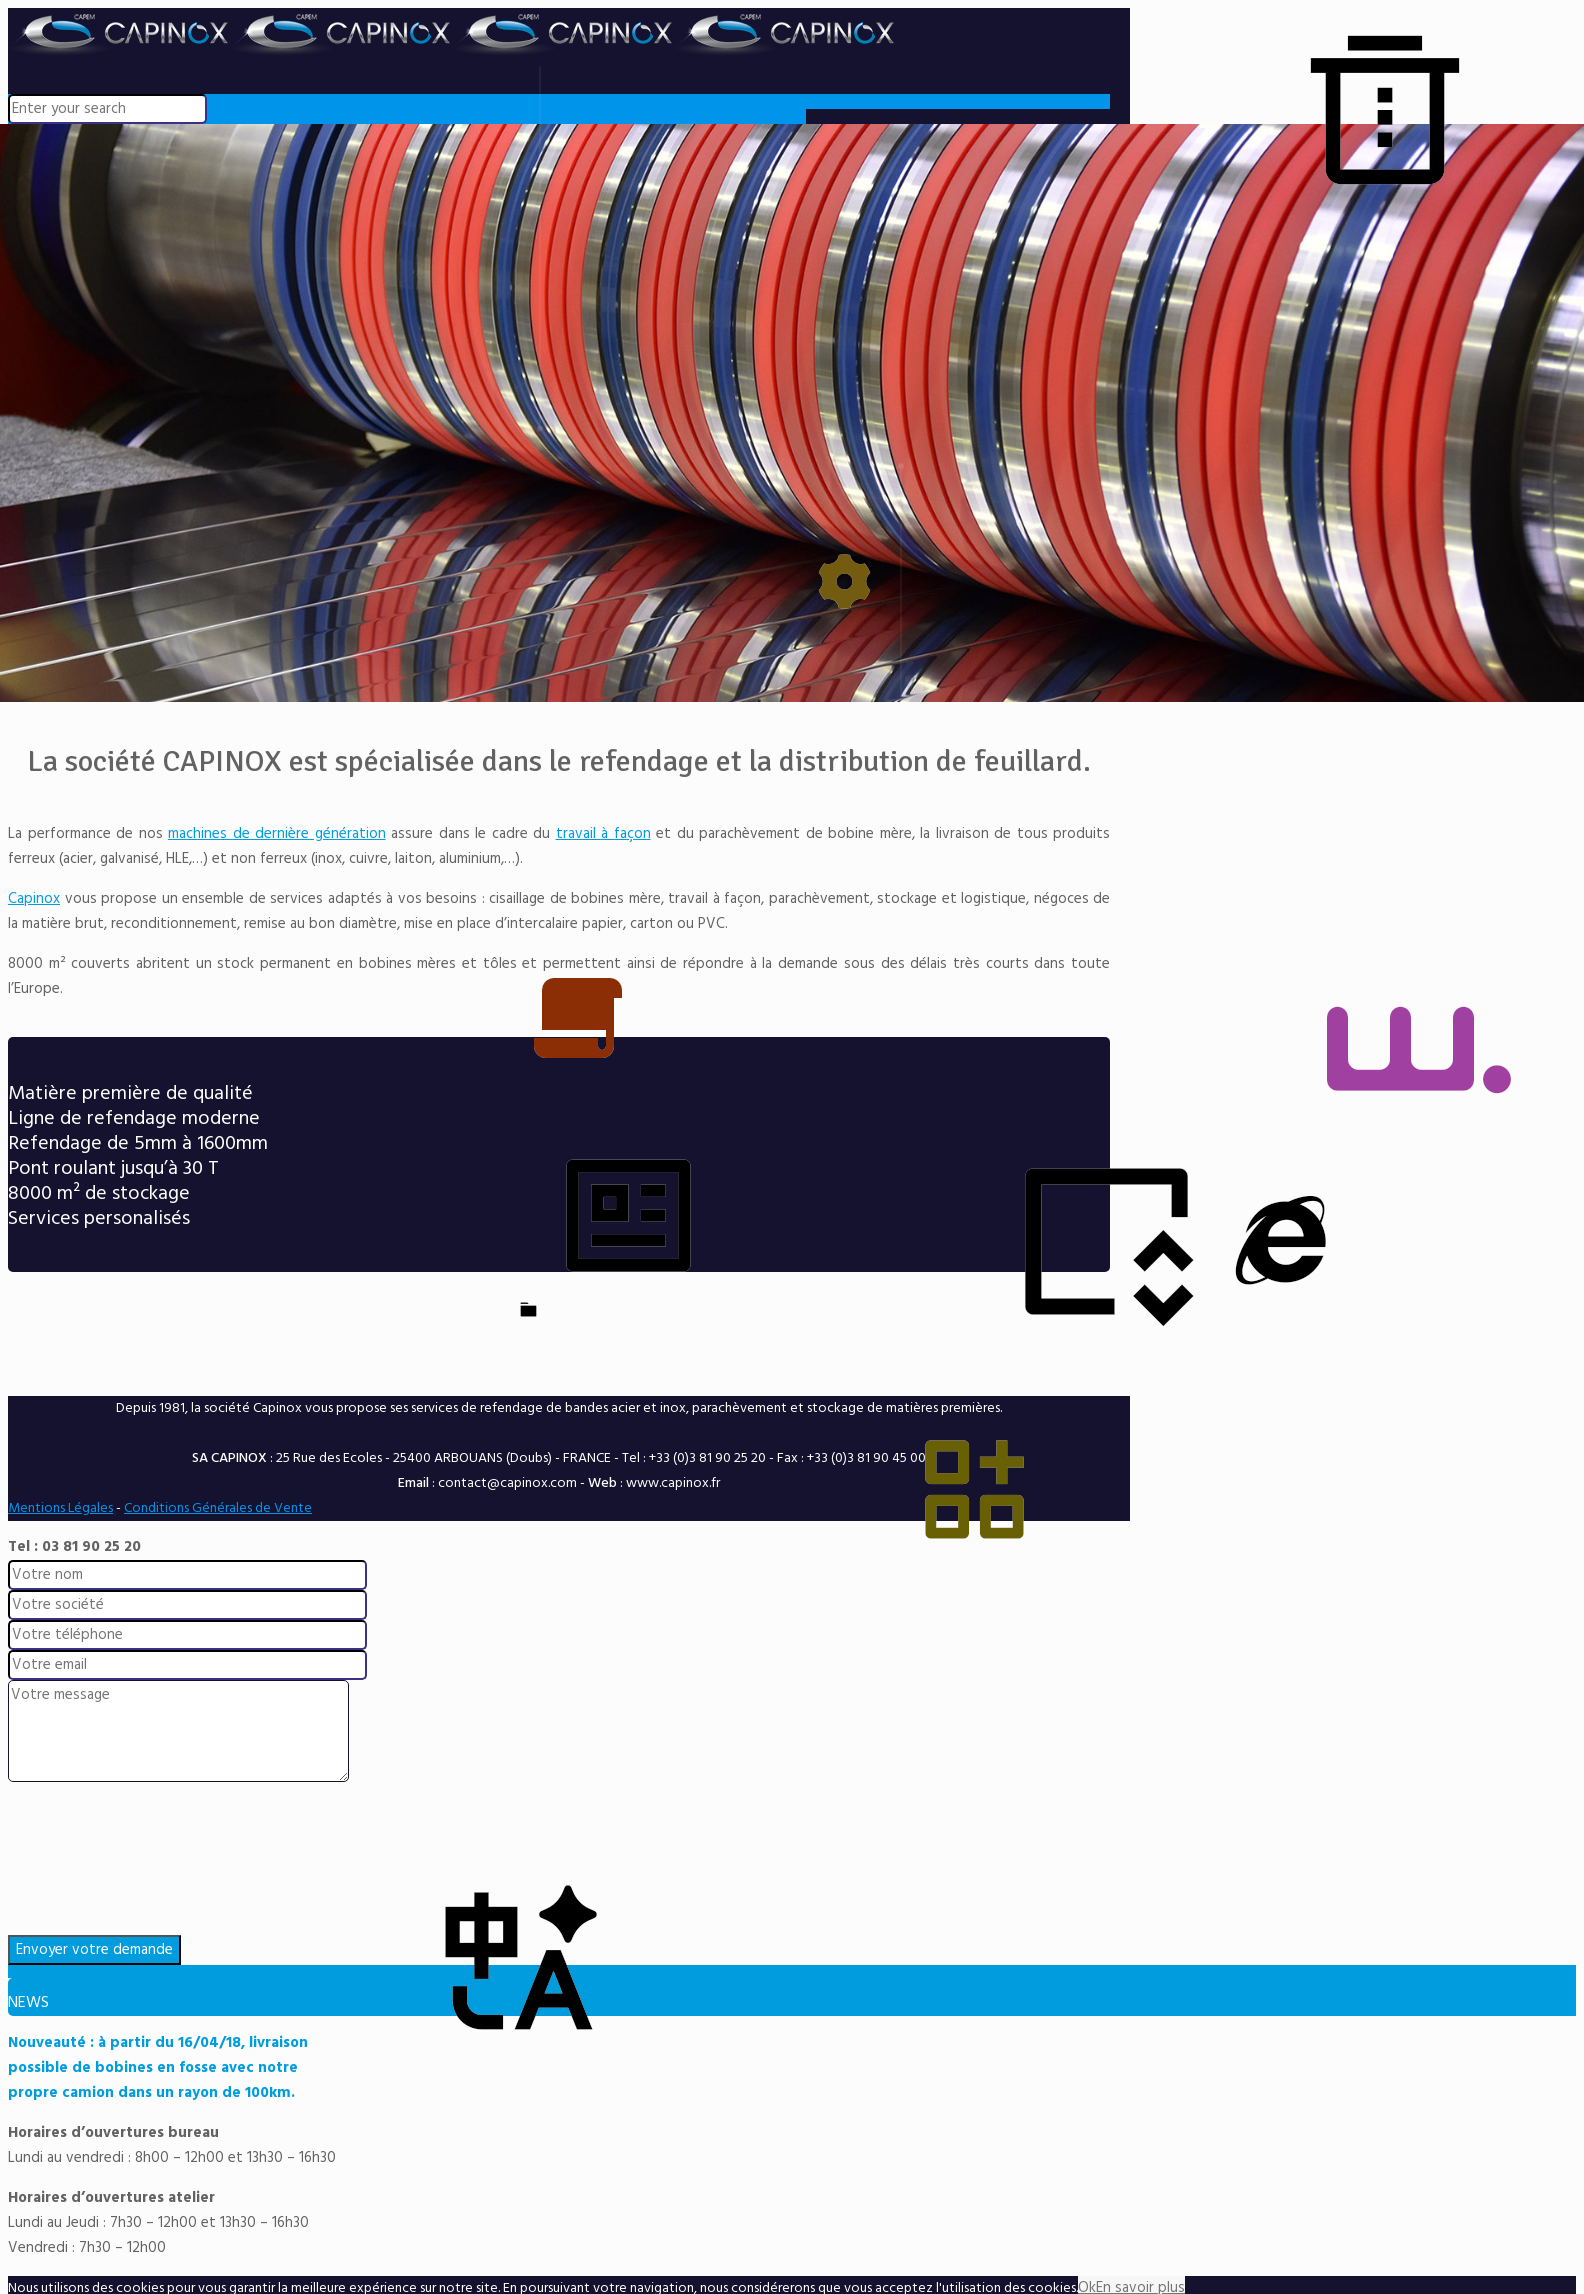  Describe the element at coordinates (1385, 110) in the screenshot. I see `delete selected item` at that location.